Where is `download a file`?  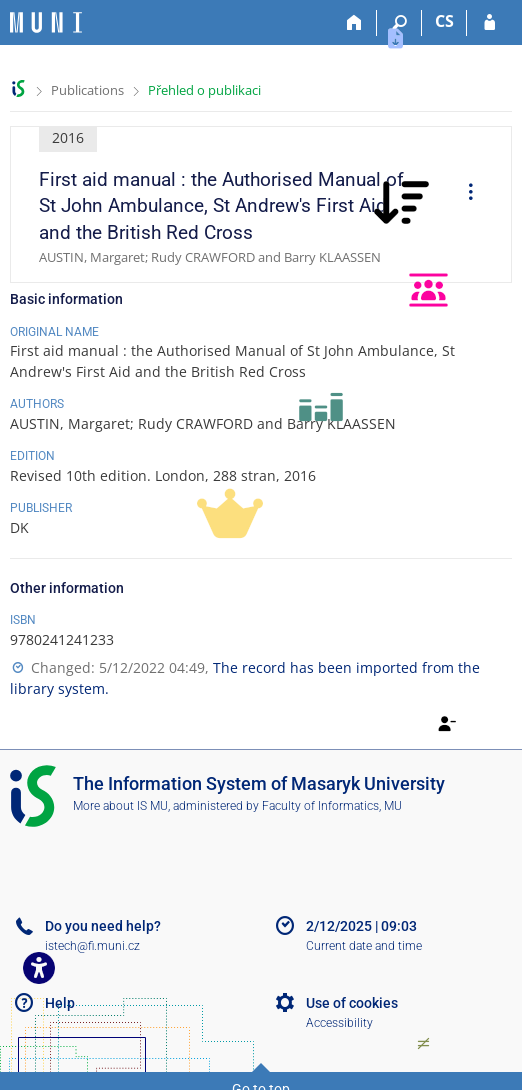 download a file is located at coordinates (395, 38).